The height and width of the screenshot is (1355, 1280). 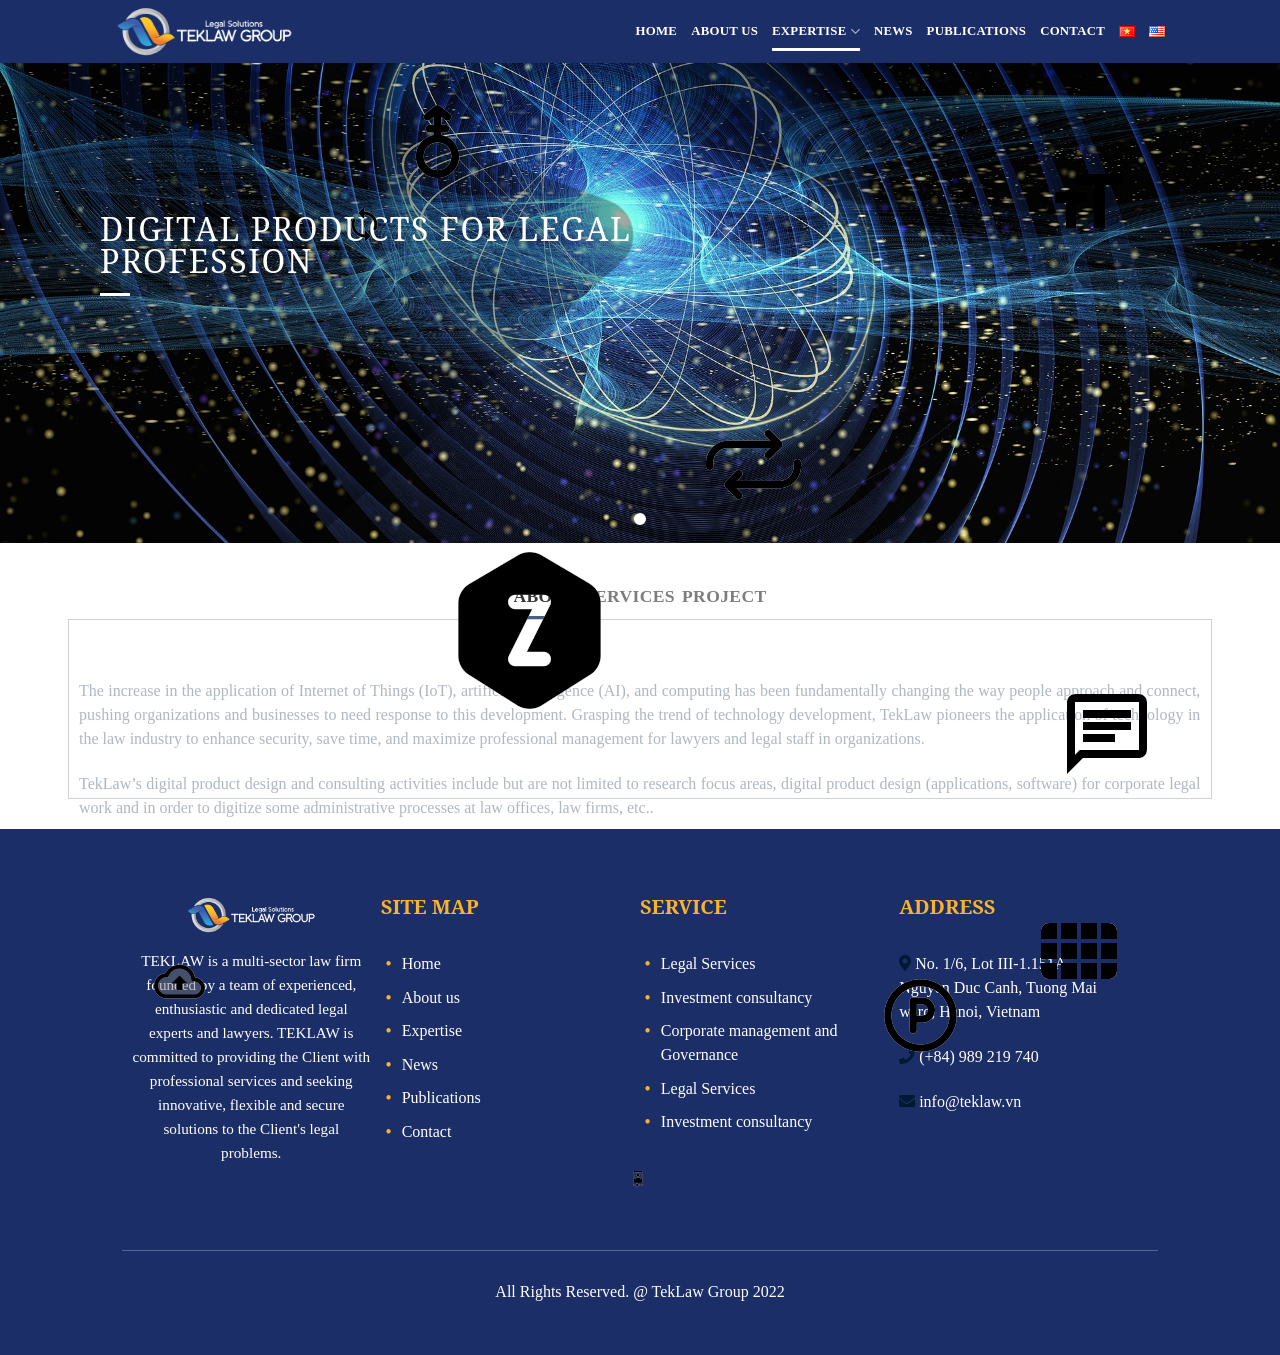 What do you see at coordinates (364, 224) in the screenshot?
I see `sync data across devices` at bounding box center [364, 224].